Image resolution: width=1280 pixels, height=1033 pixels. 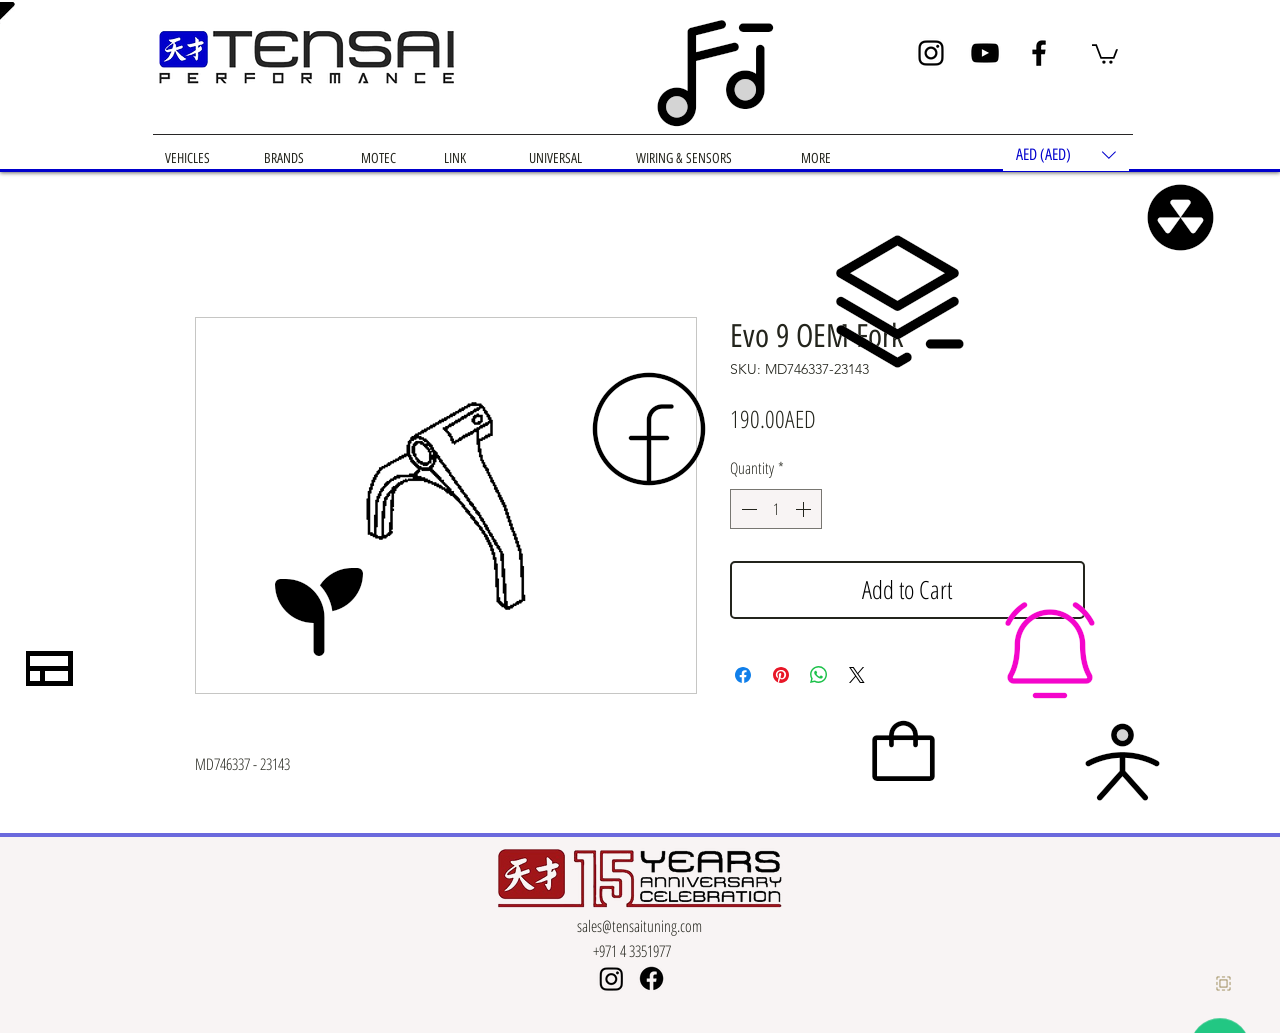 What do you see at coordinates (717, 70) in the screenshot?
I see `remove a song from playlist` at bounding box center [717, 70].